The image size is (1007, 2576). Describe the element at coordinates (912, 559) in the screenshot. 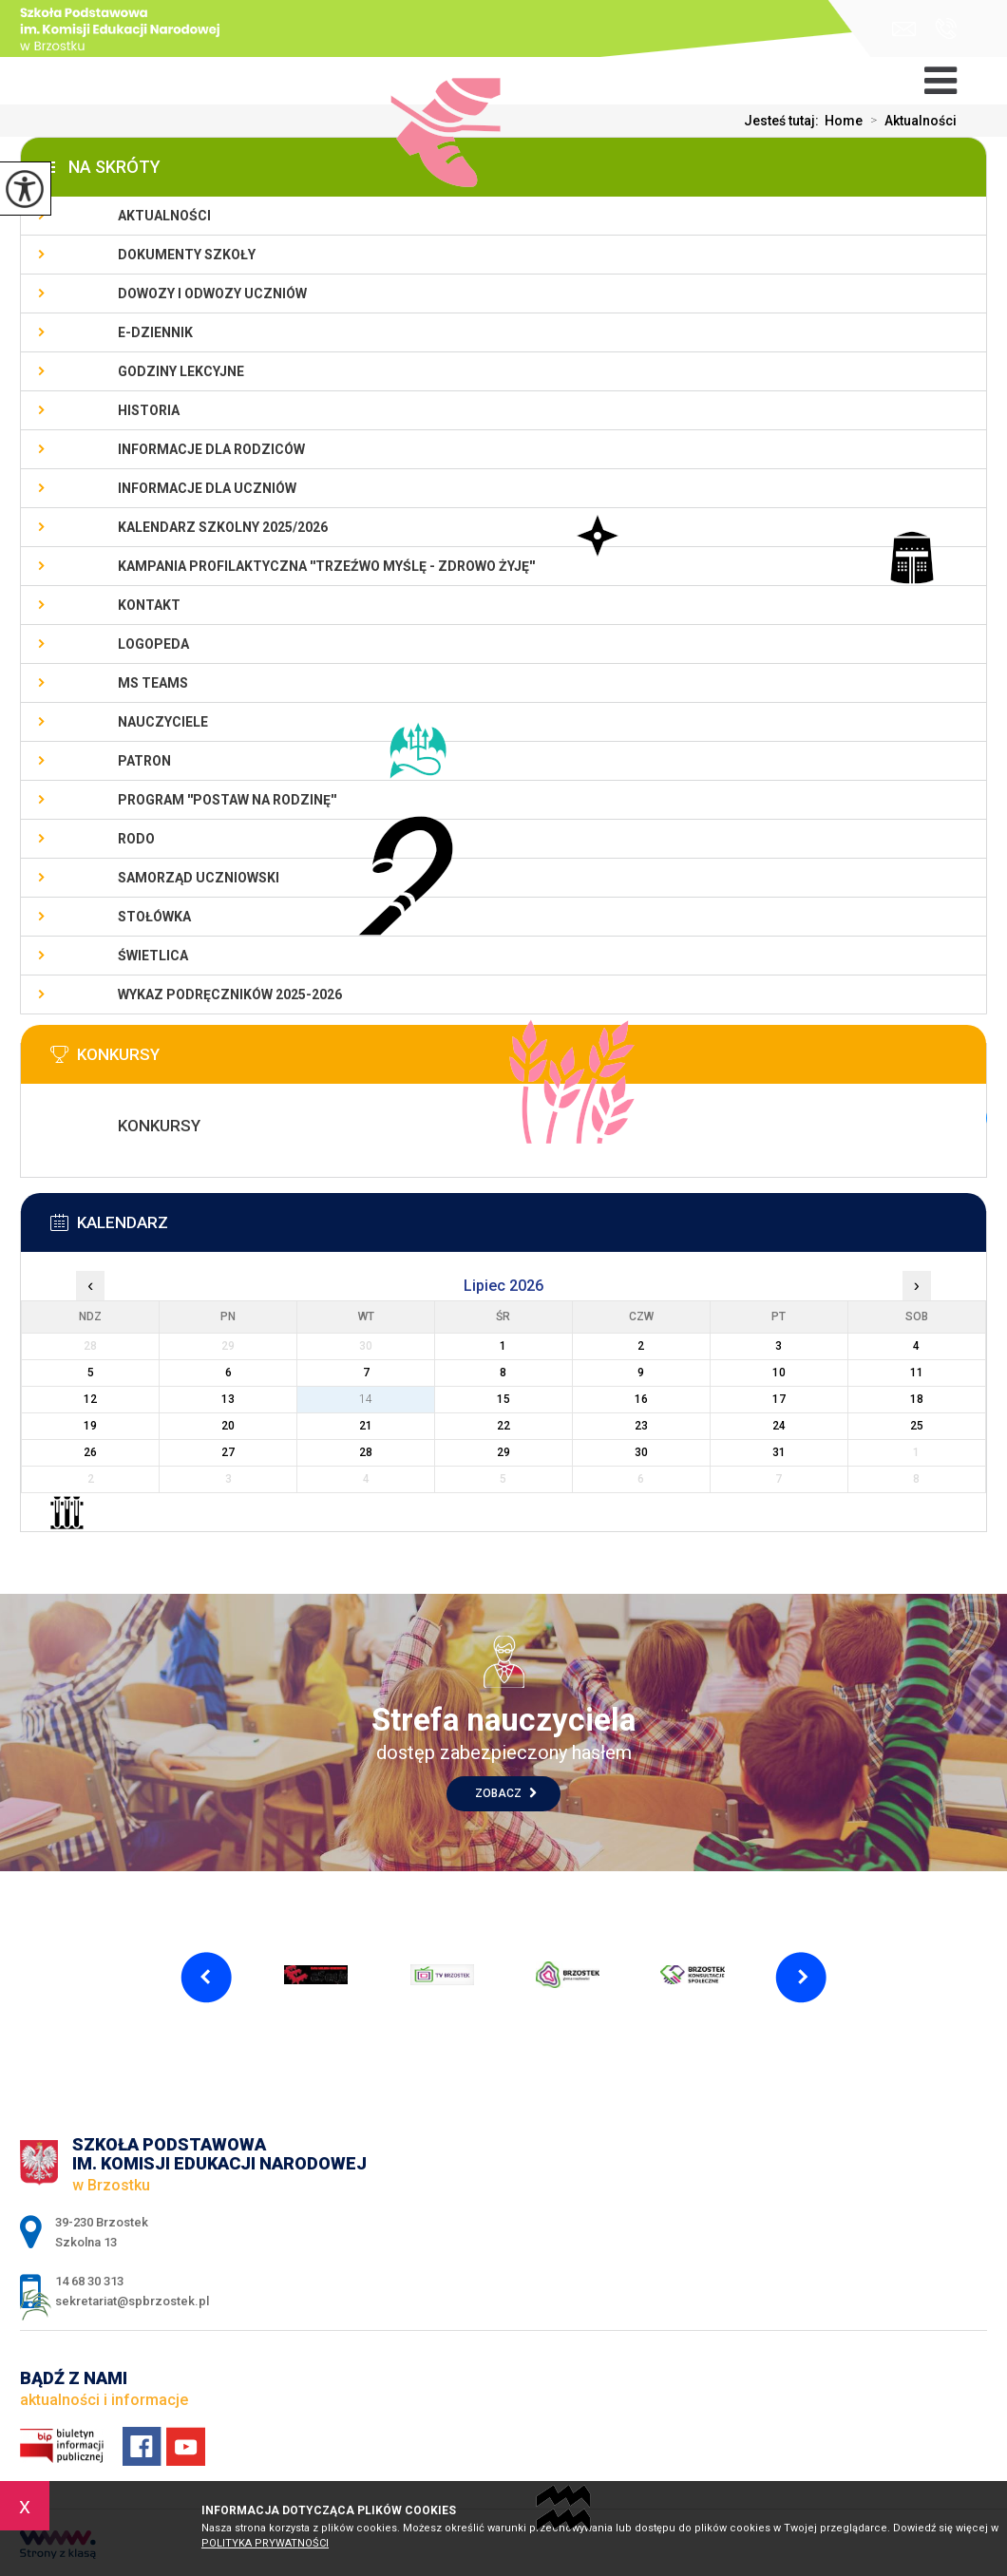

I see `select knight or heavy armor class` at that location.